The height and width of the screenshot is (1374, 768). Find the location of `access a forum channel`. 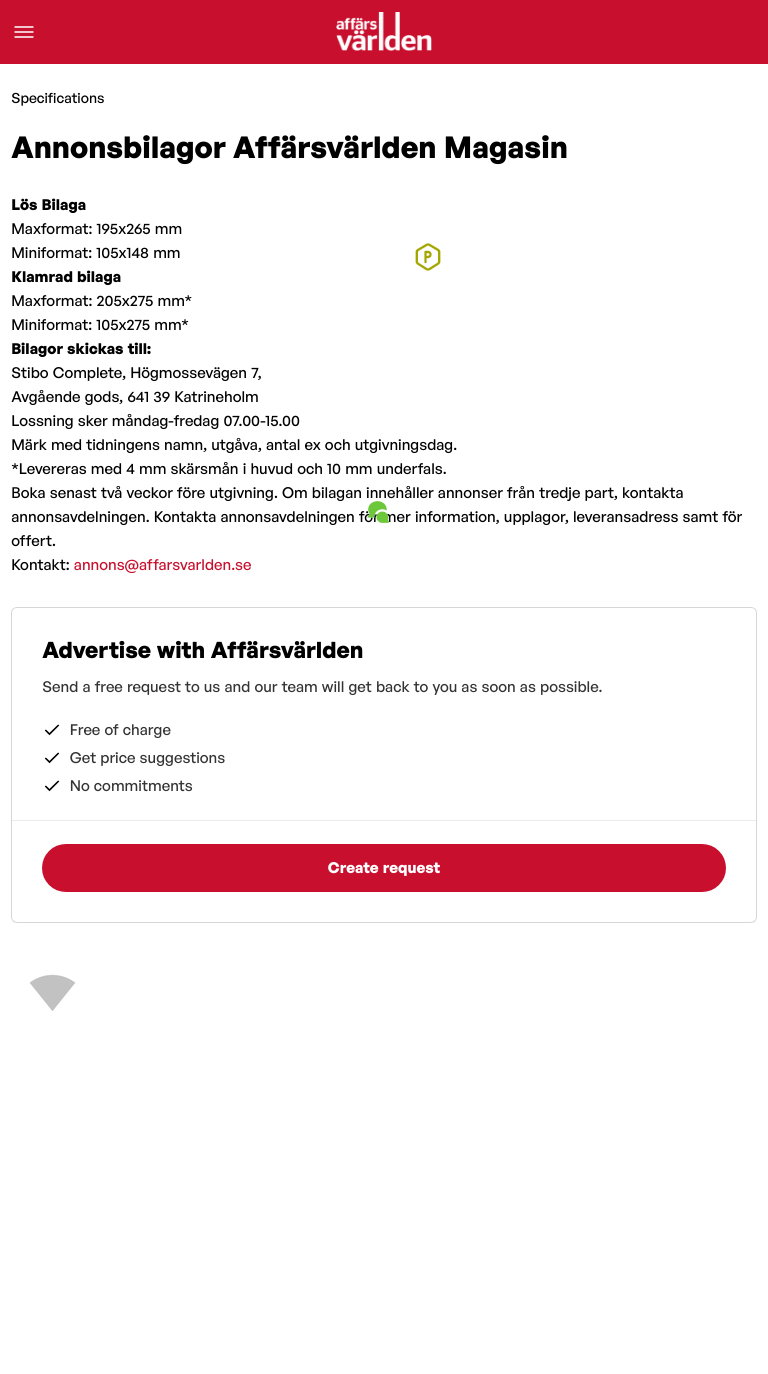

access a forum channel is located at coordinates (378, 511).